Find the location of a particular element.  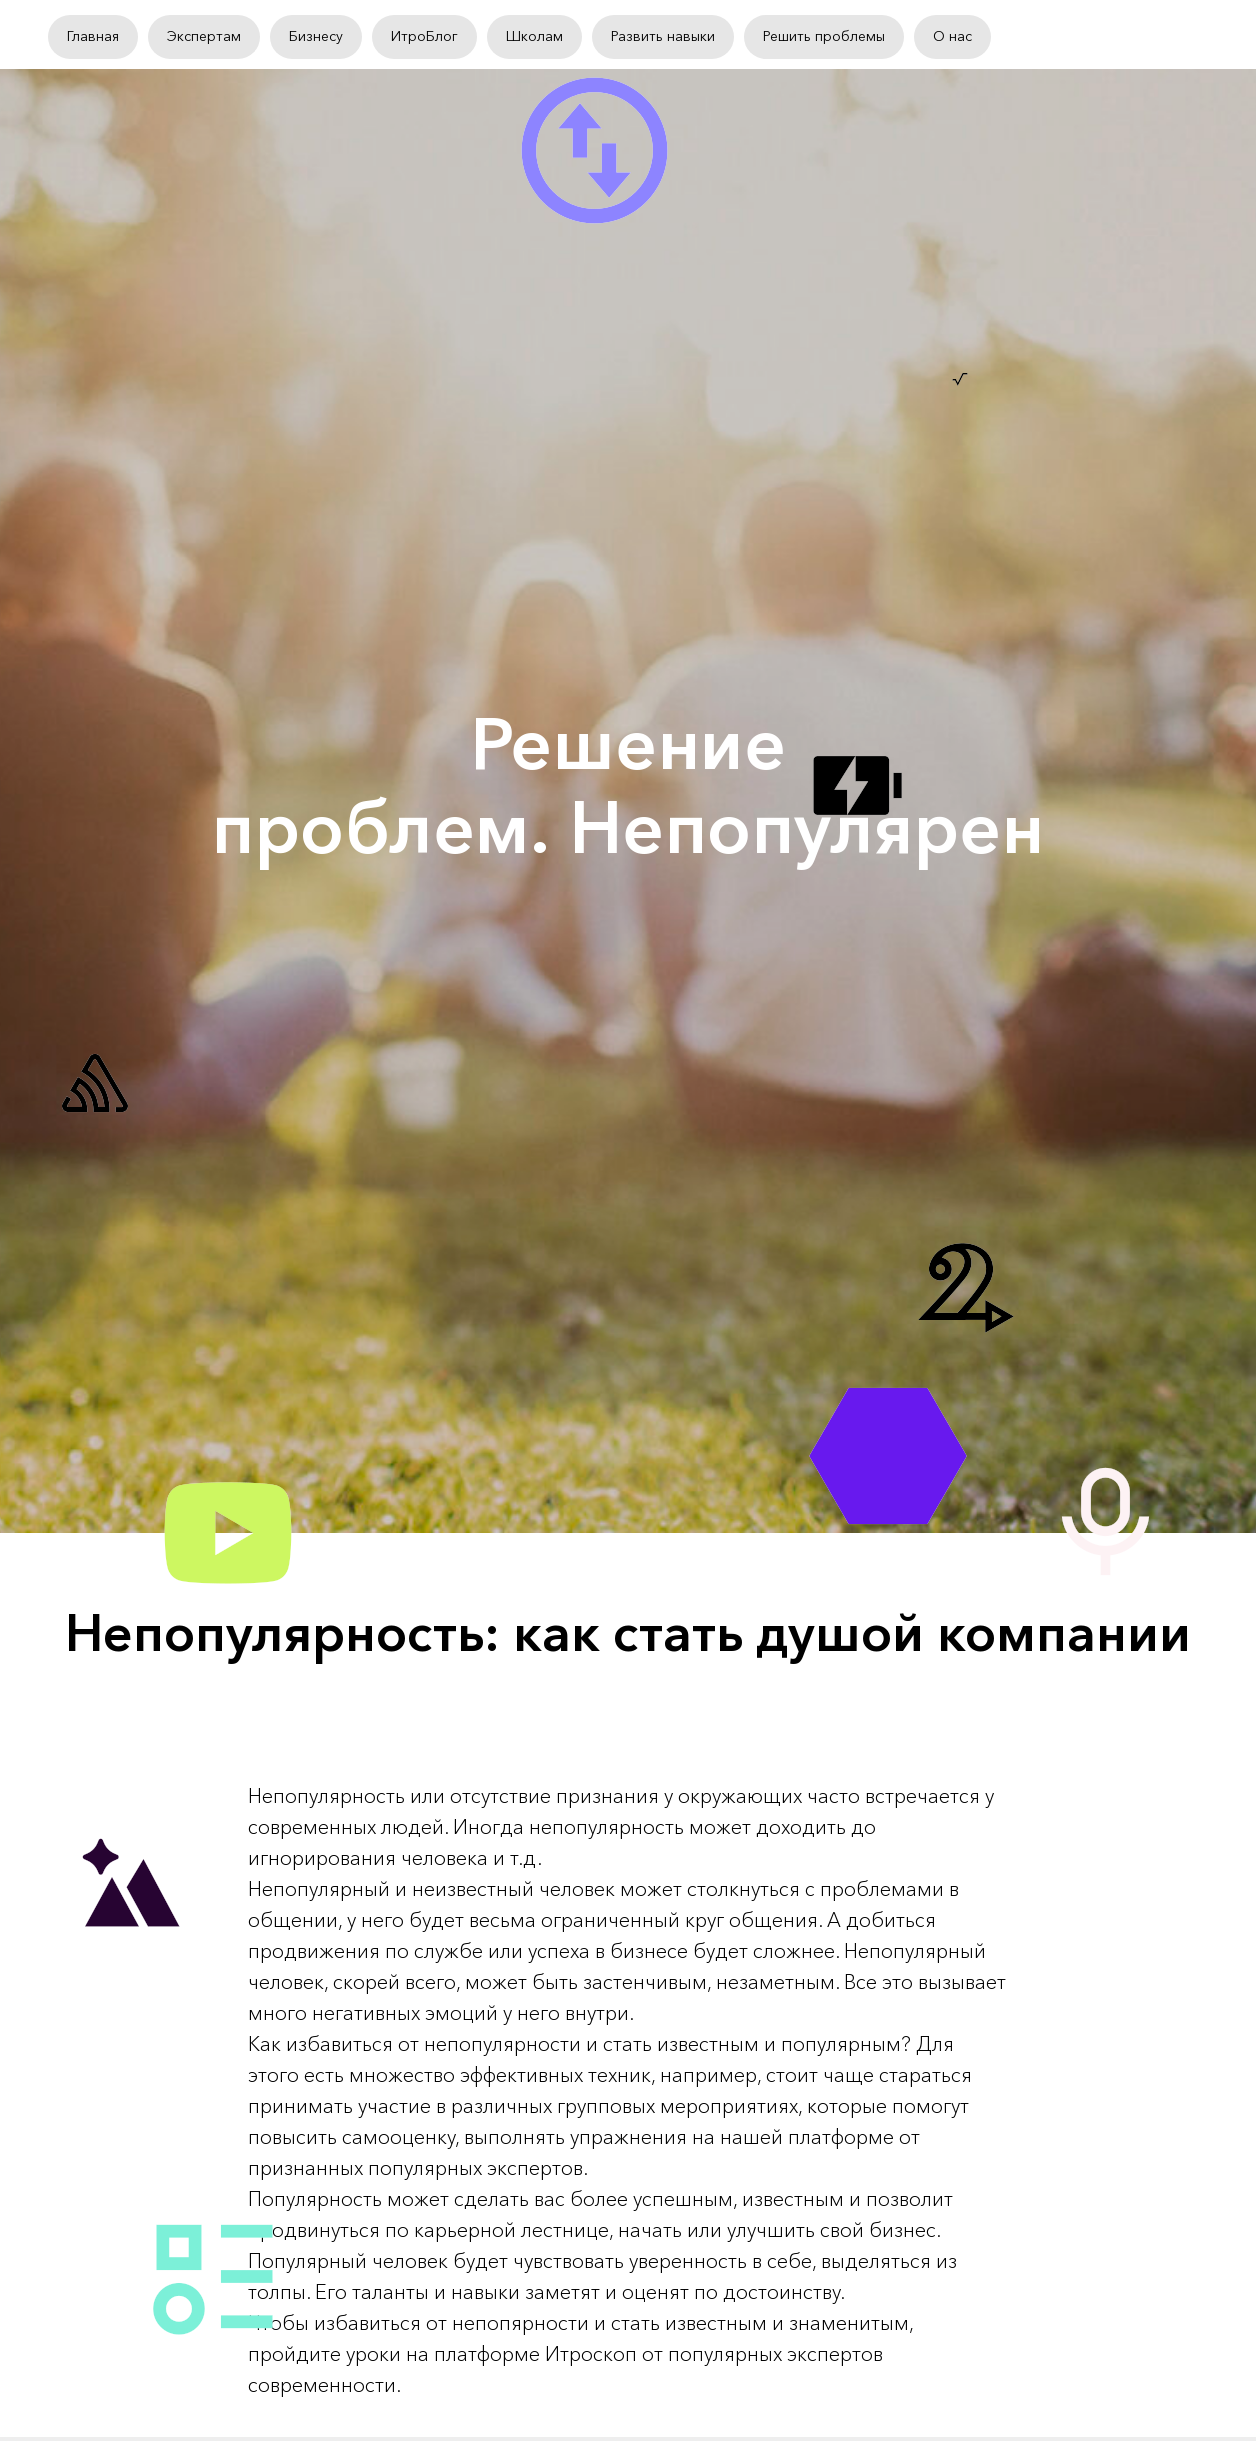

generate AI-enhanced landscape images is located at coordinates (130, 1886).